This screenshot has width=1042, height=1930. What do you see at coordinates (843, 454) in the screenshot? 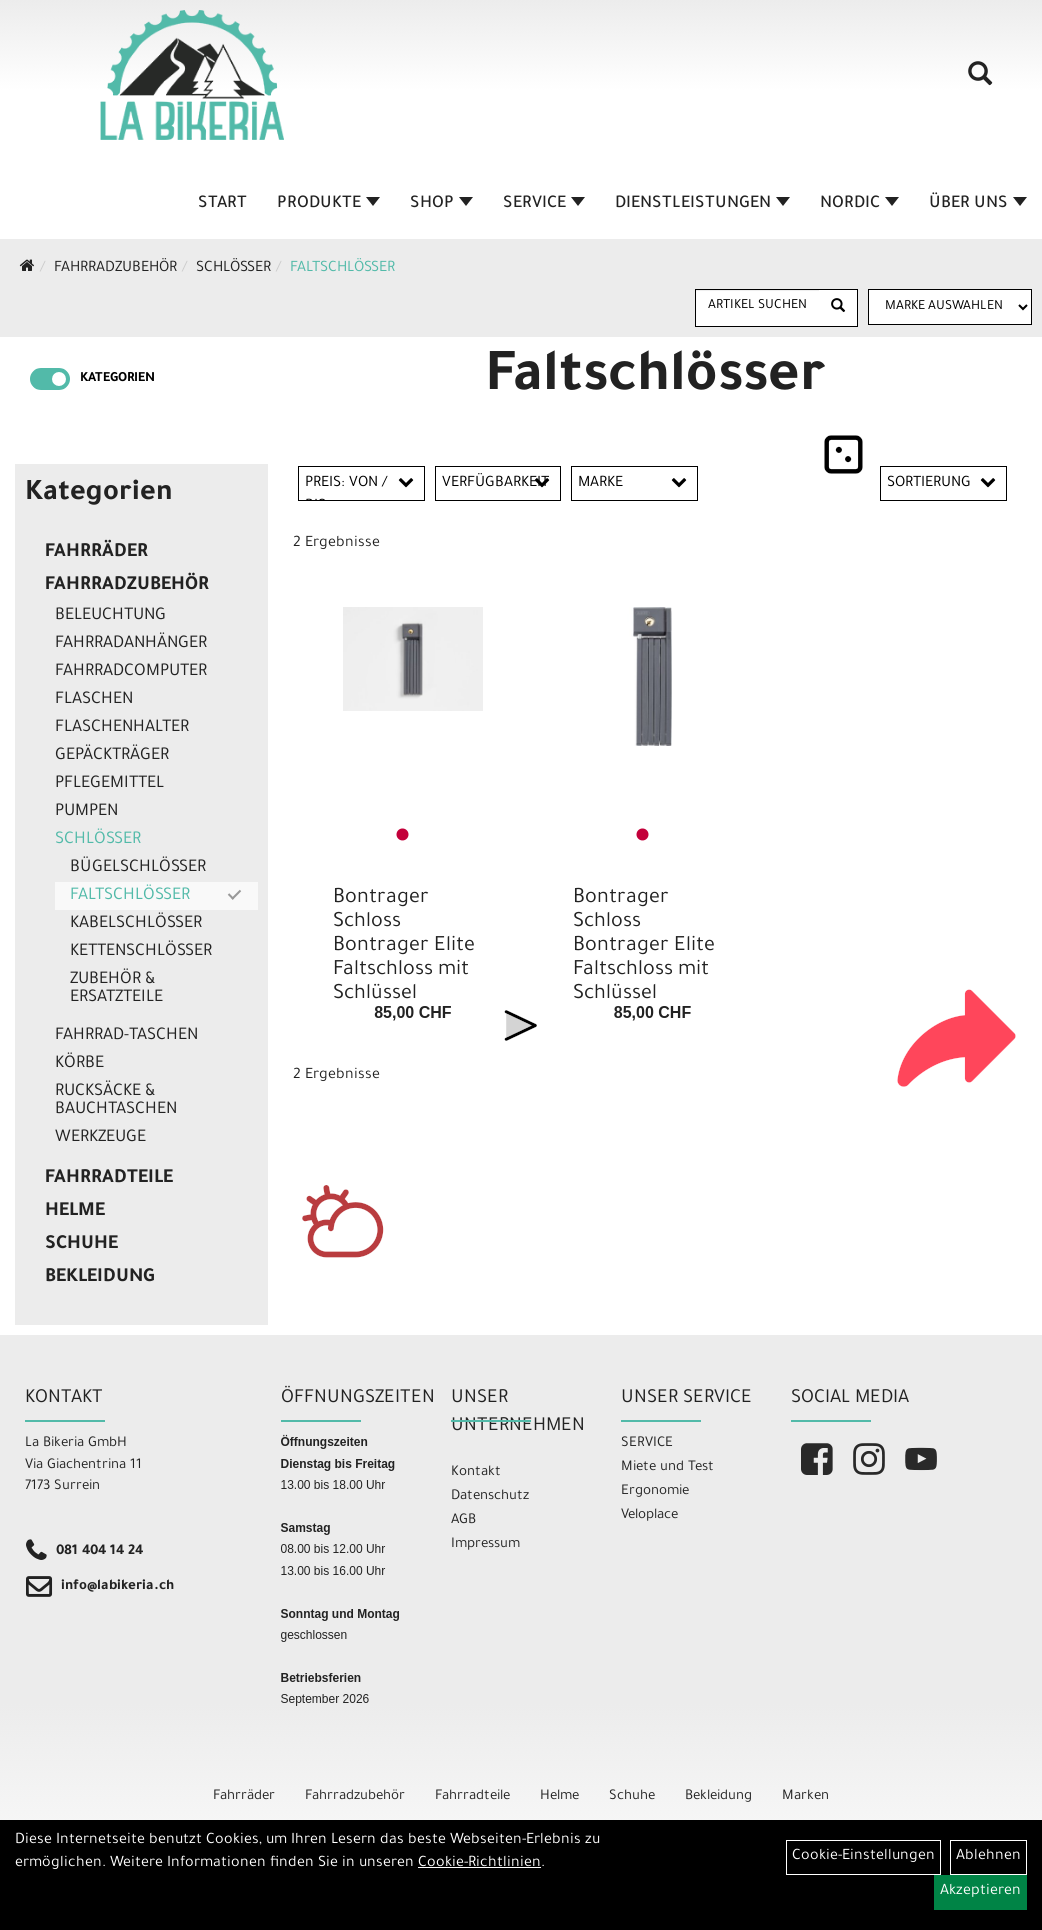
I see `roll dice or generate random number` at bounding box center [843, 454].